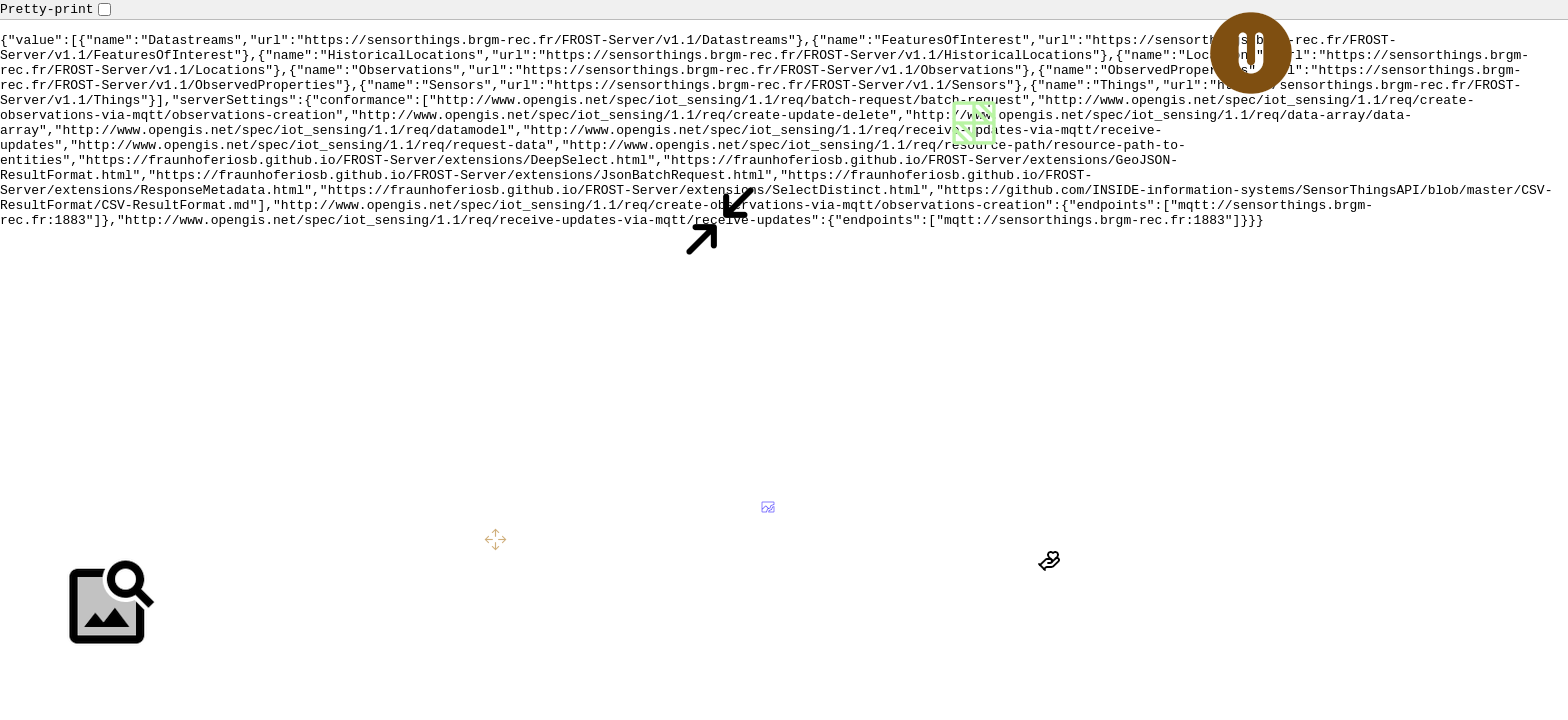 The width and height of the screenshot is (1568, 720). I want to click on search for images or photos, so click(111, 602).